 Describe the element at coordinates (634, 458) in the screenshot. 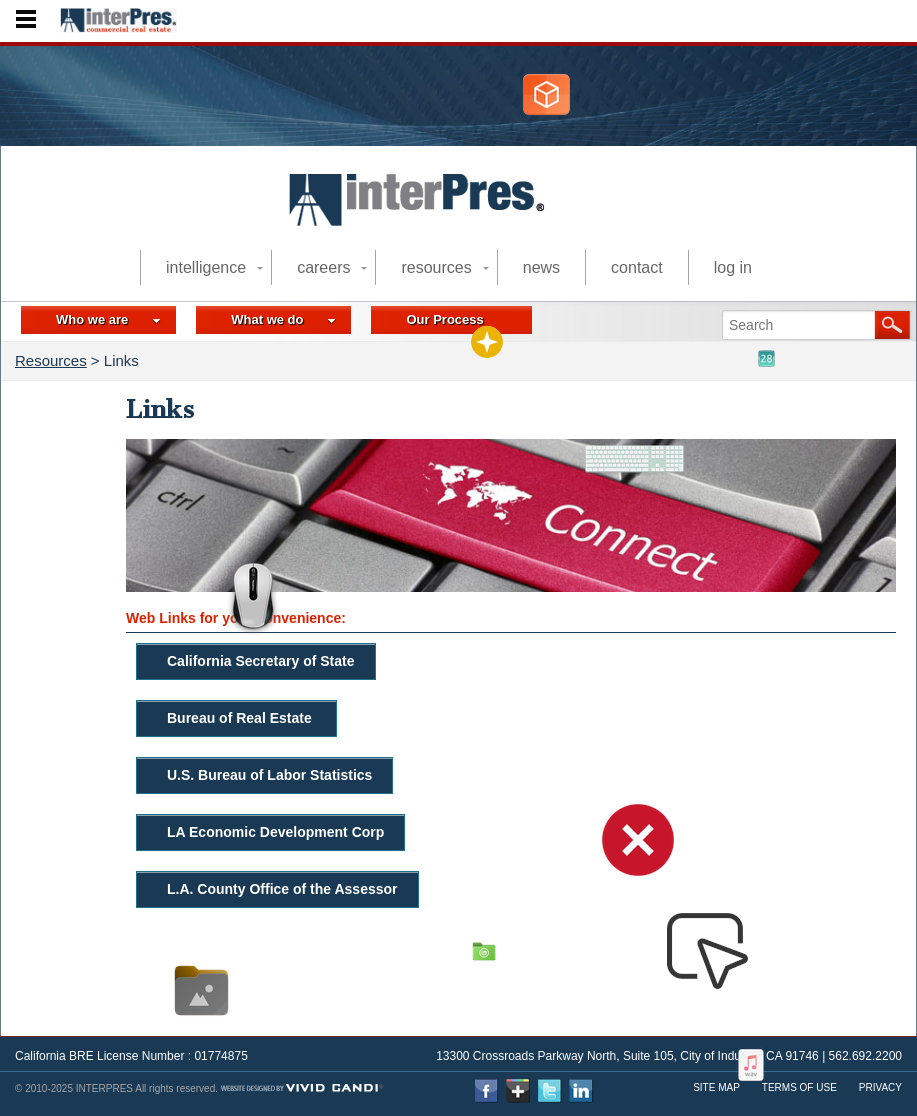

I see `indicates a bluetooth keyboard is connected` at that location.